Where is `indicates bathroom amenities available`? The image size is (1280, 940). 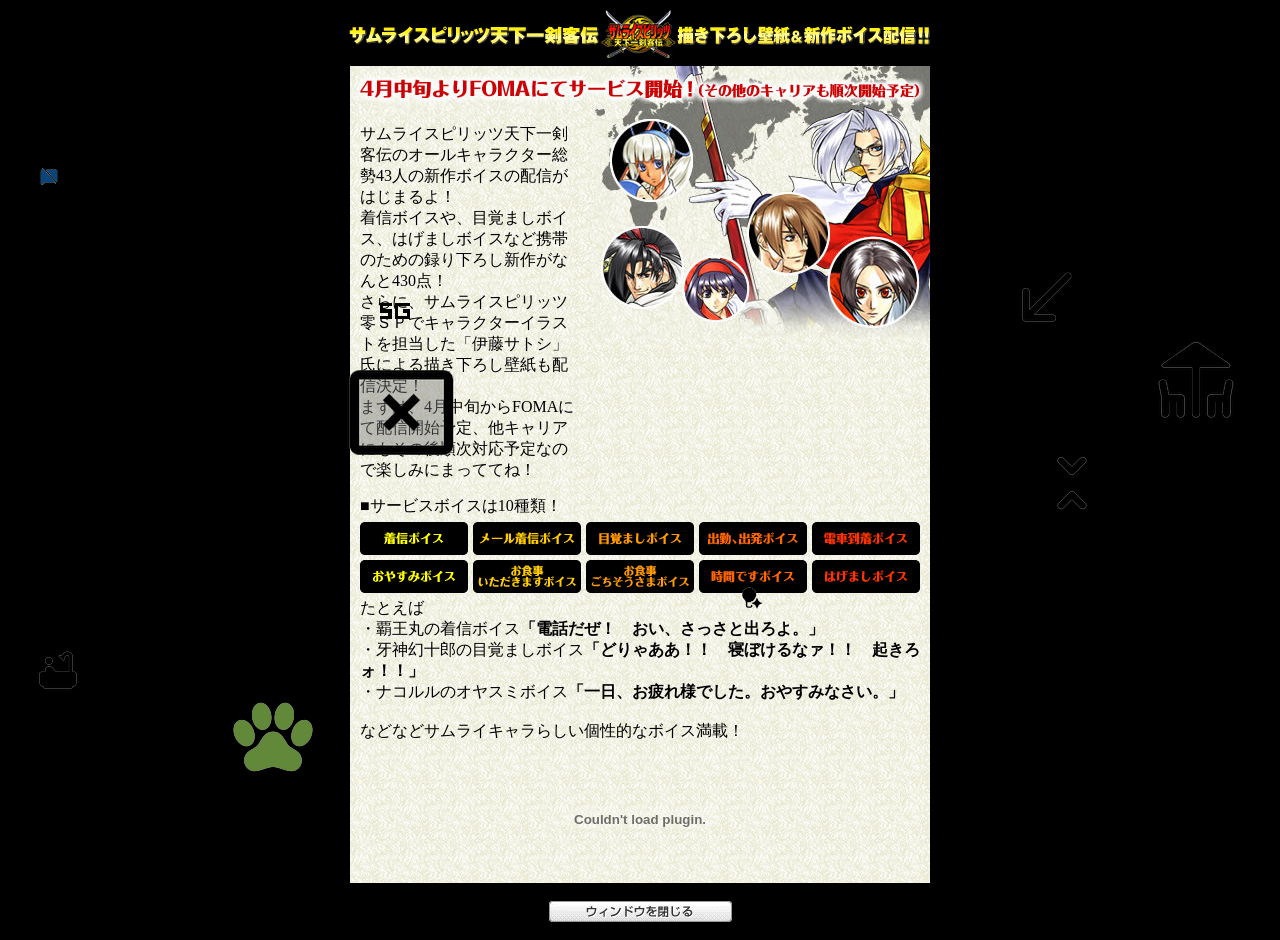 indicates bathroom amenities available is located at coordinates (58, 670).